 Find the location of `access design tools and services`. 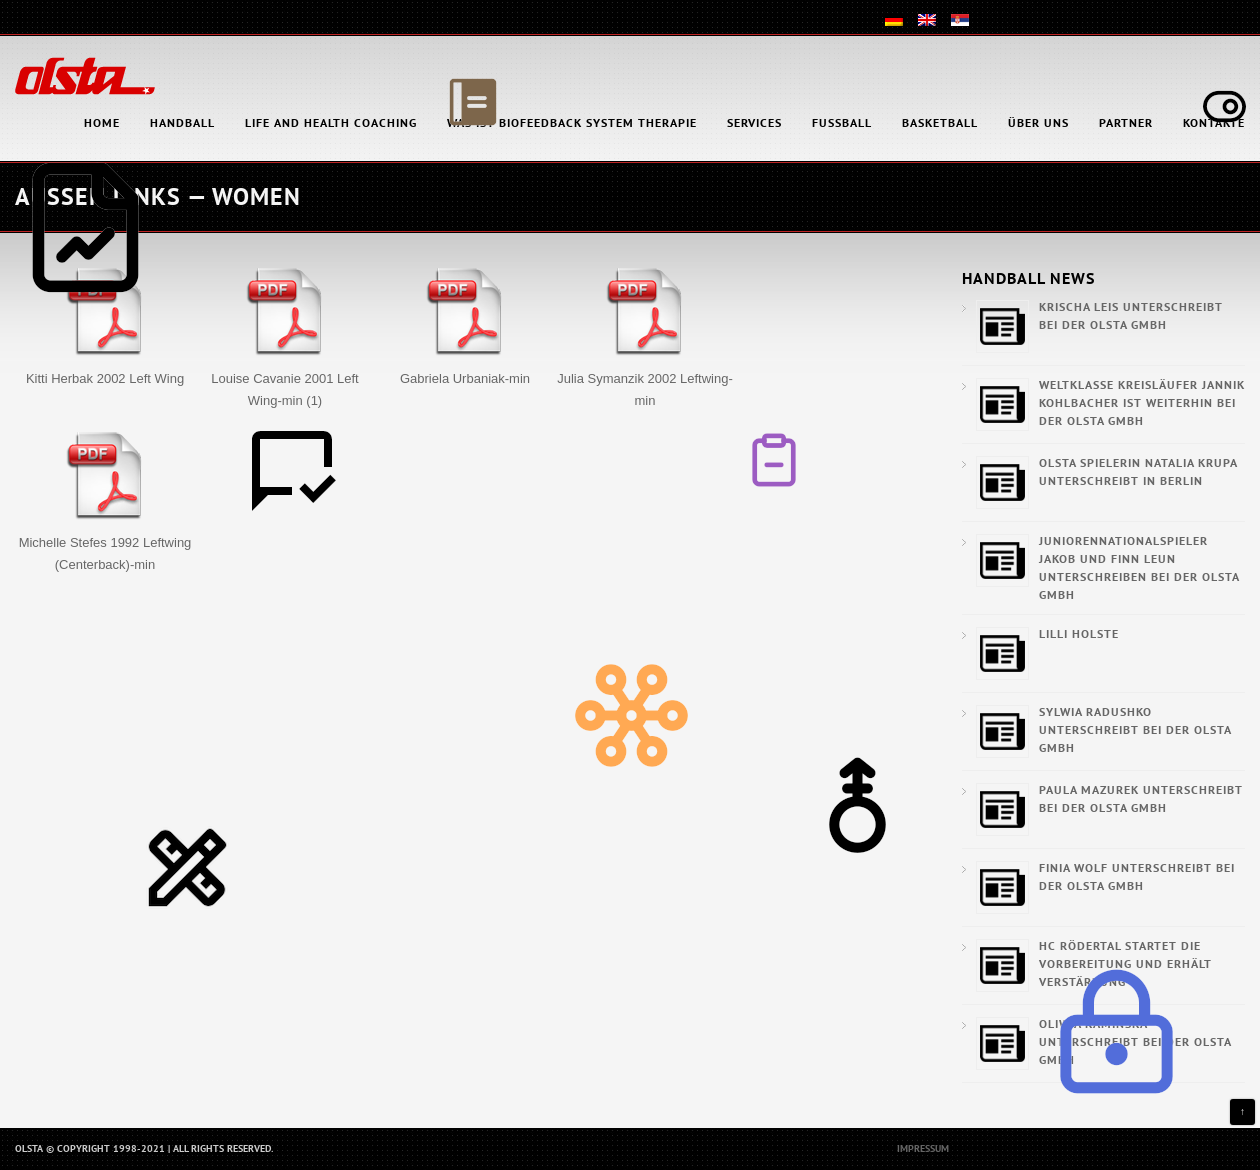

access design tools and services is located at coordinates (187, 868).